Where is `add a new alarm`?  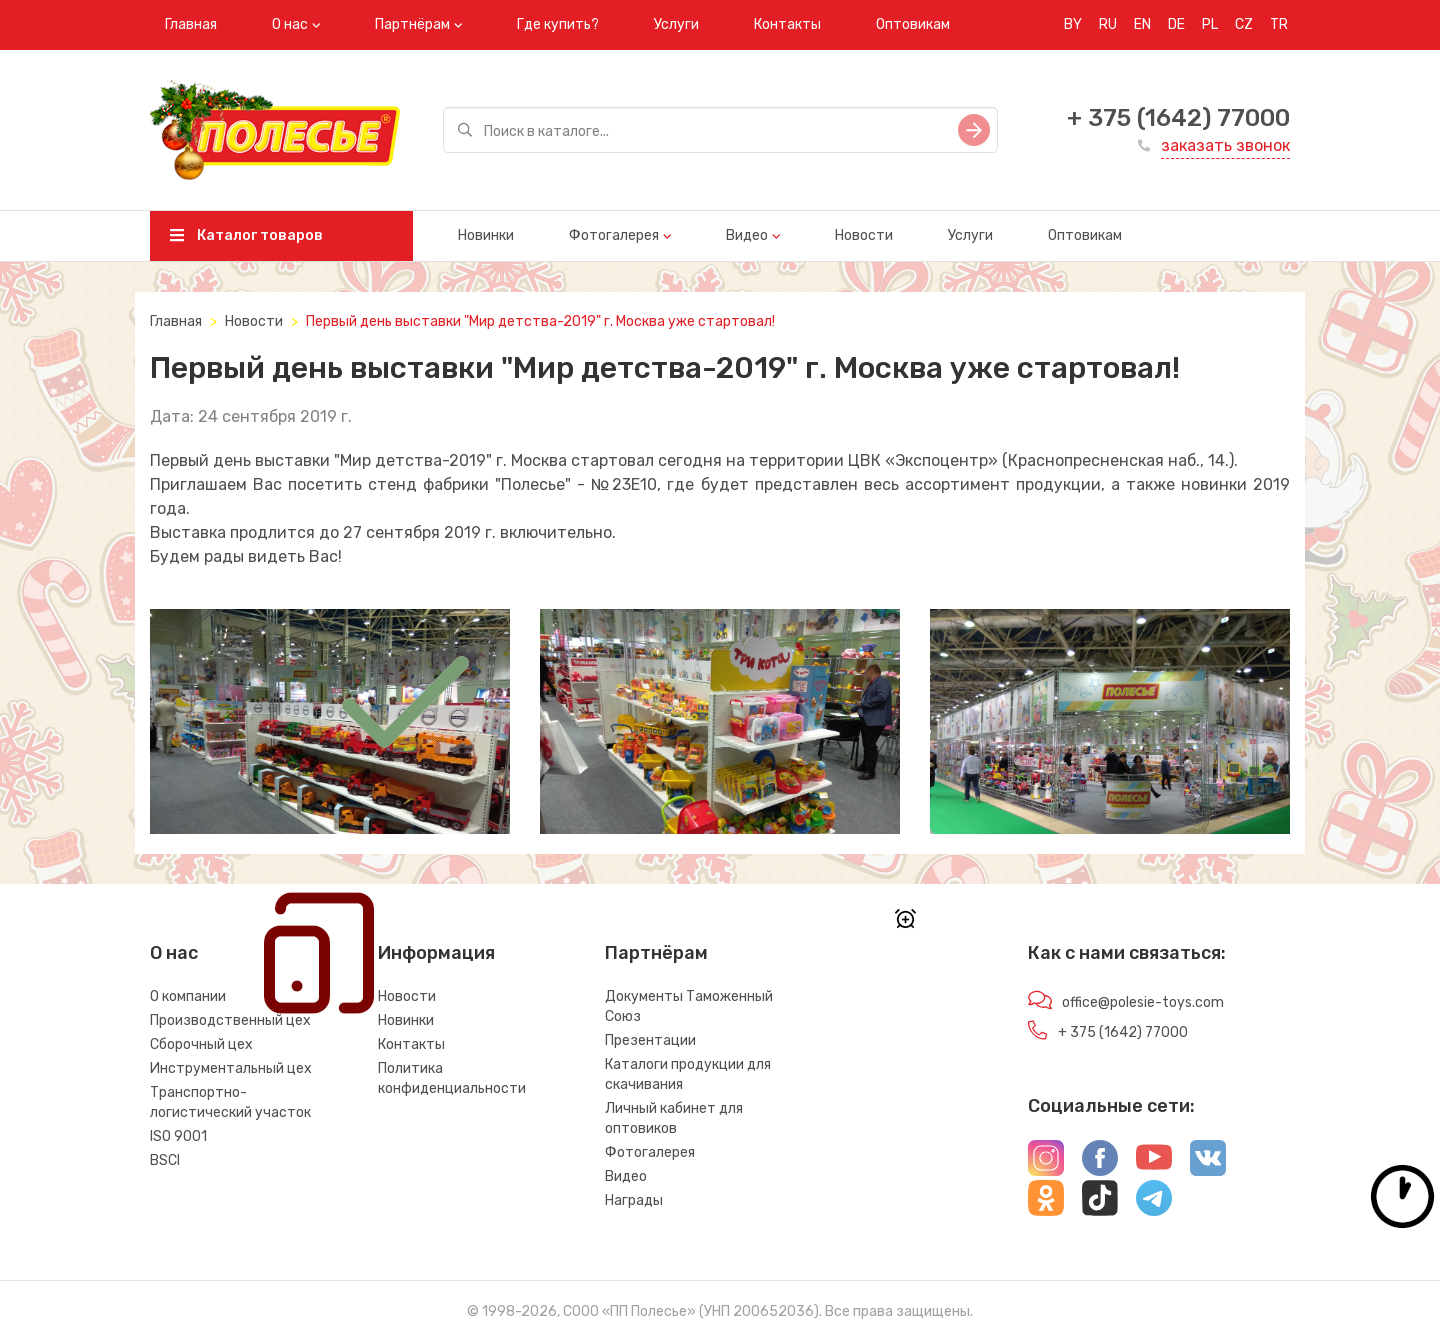
add a new alarm is located at coordinates (905, 918).